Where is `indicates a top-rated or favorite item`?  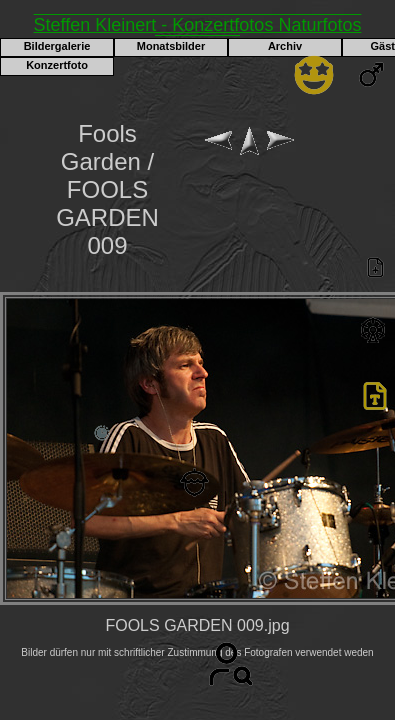
indicates a top-rated or favorite item is located at coordinates (314, 75).